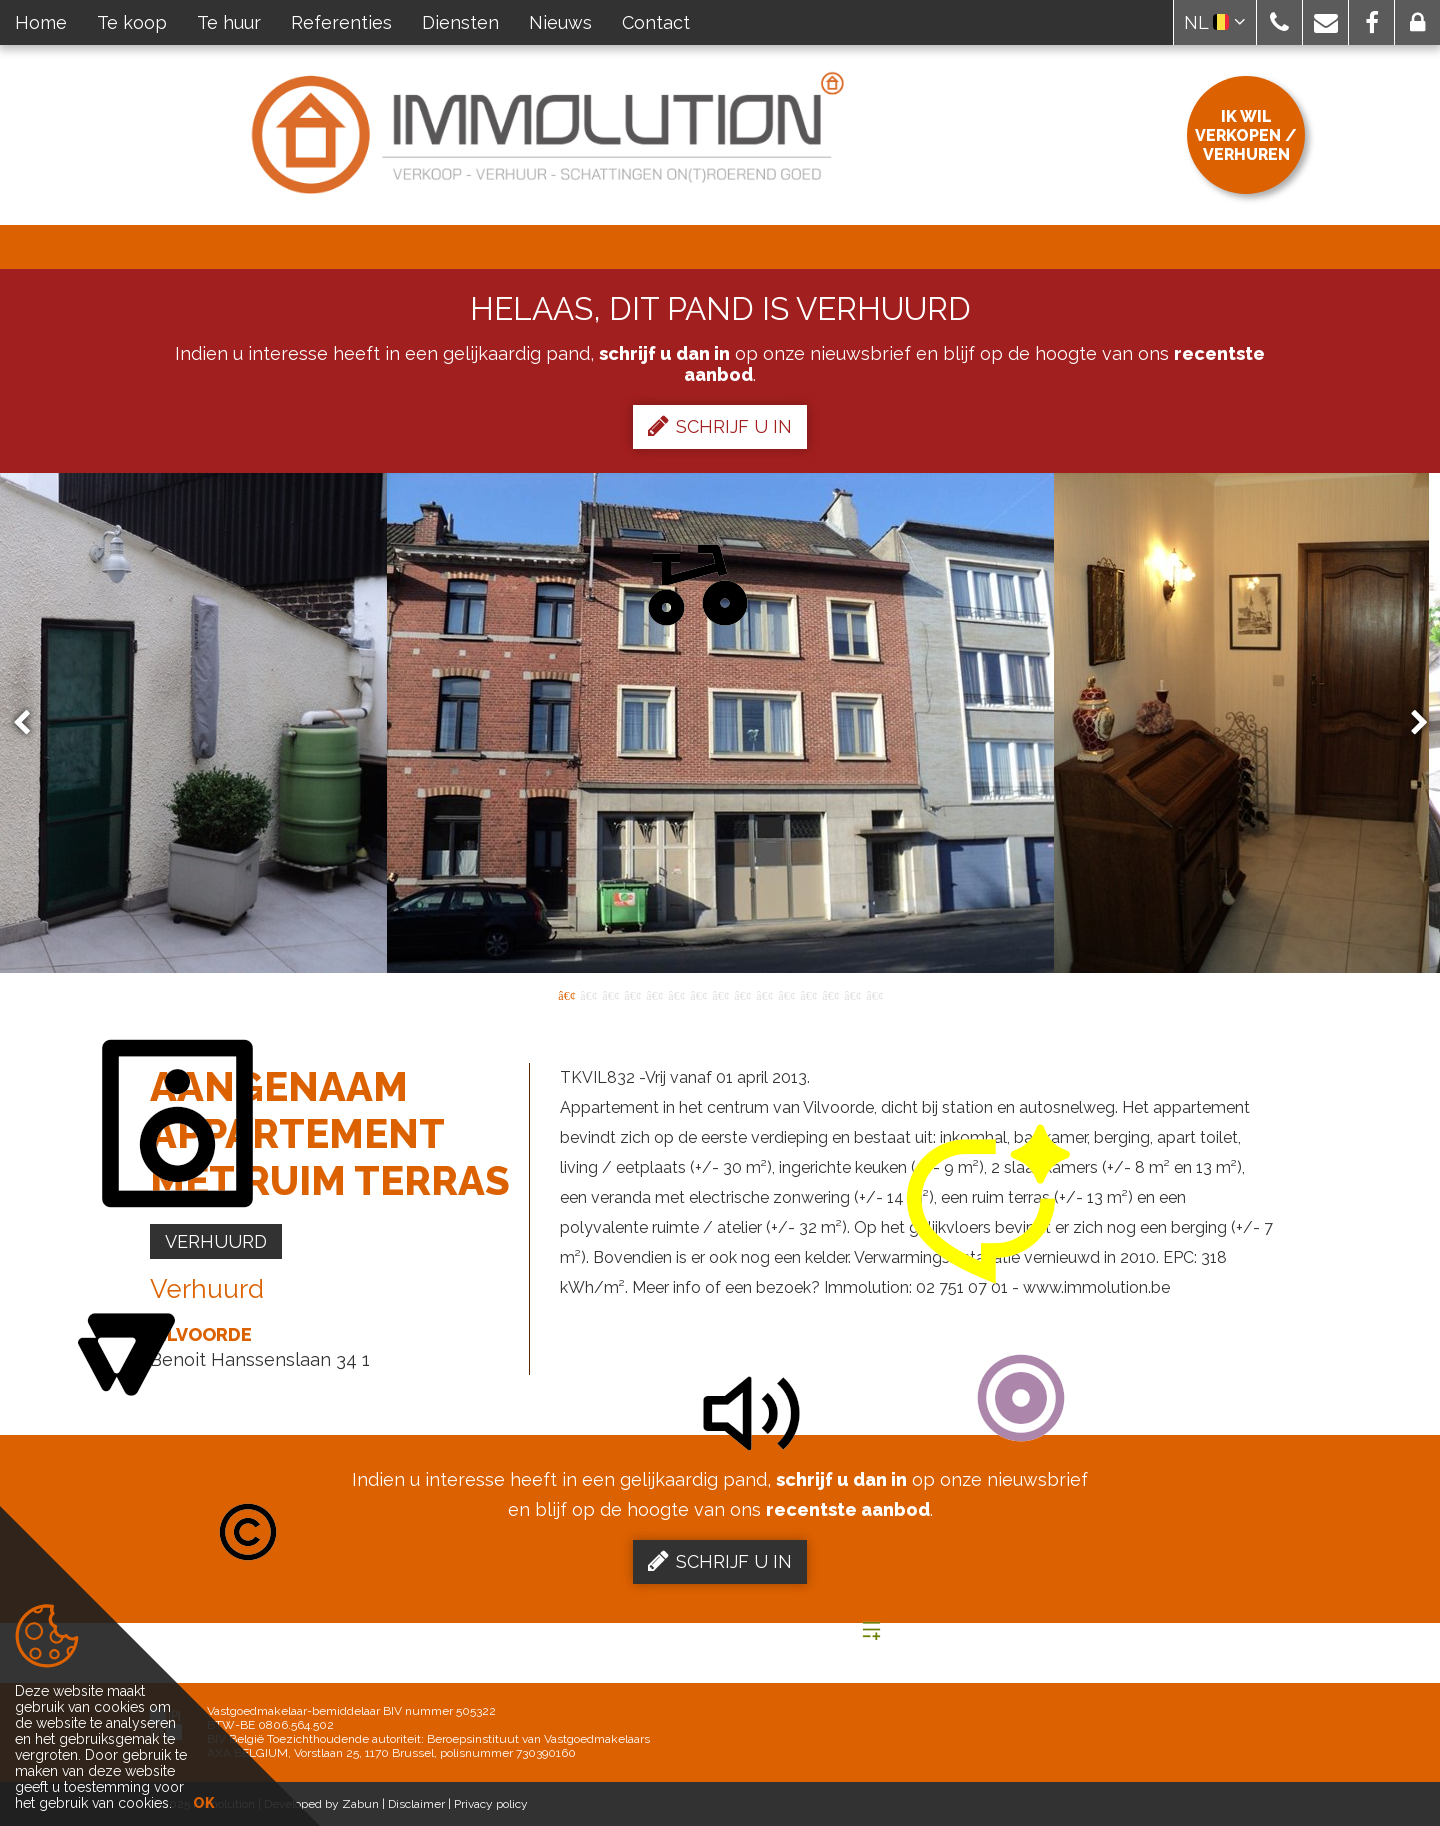  Describe the element at coordinates (1021, 1398) in the screenshot. I see `enable focus or do not disturb mode` at that location.